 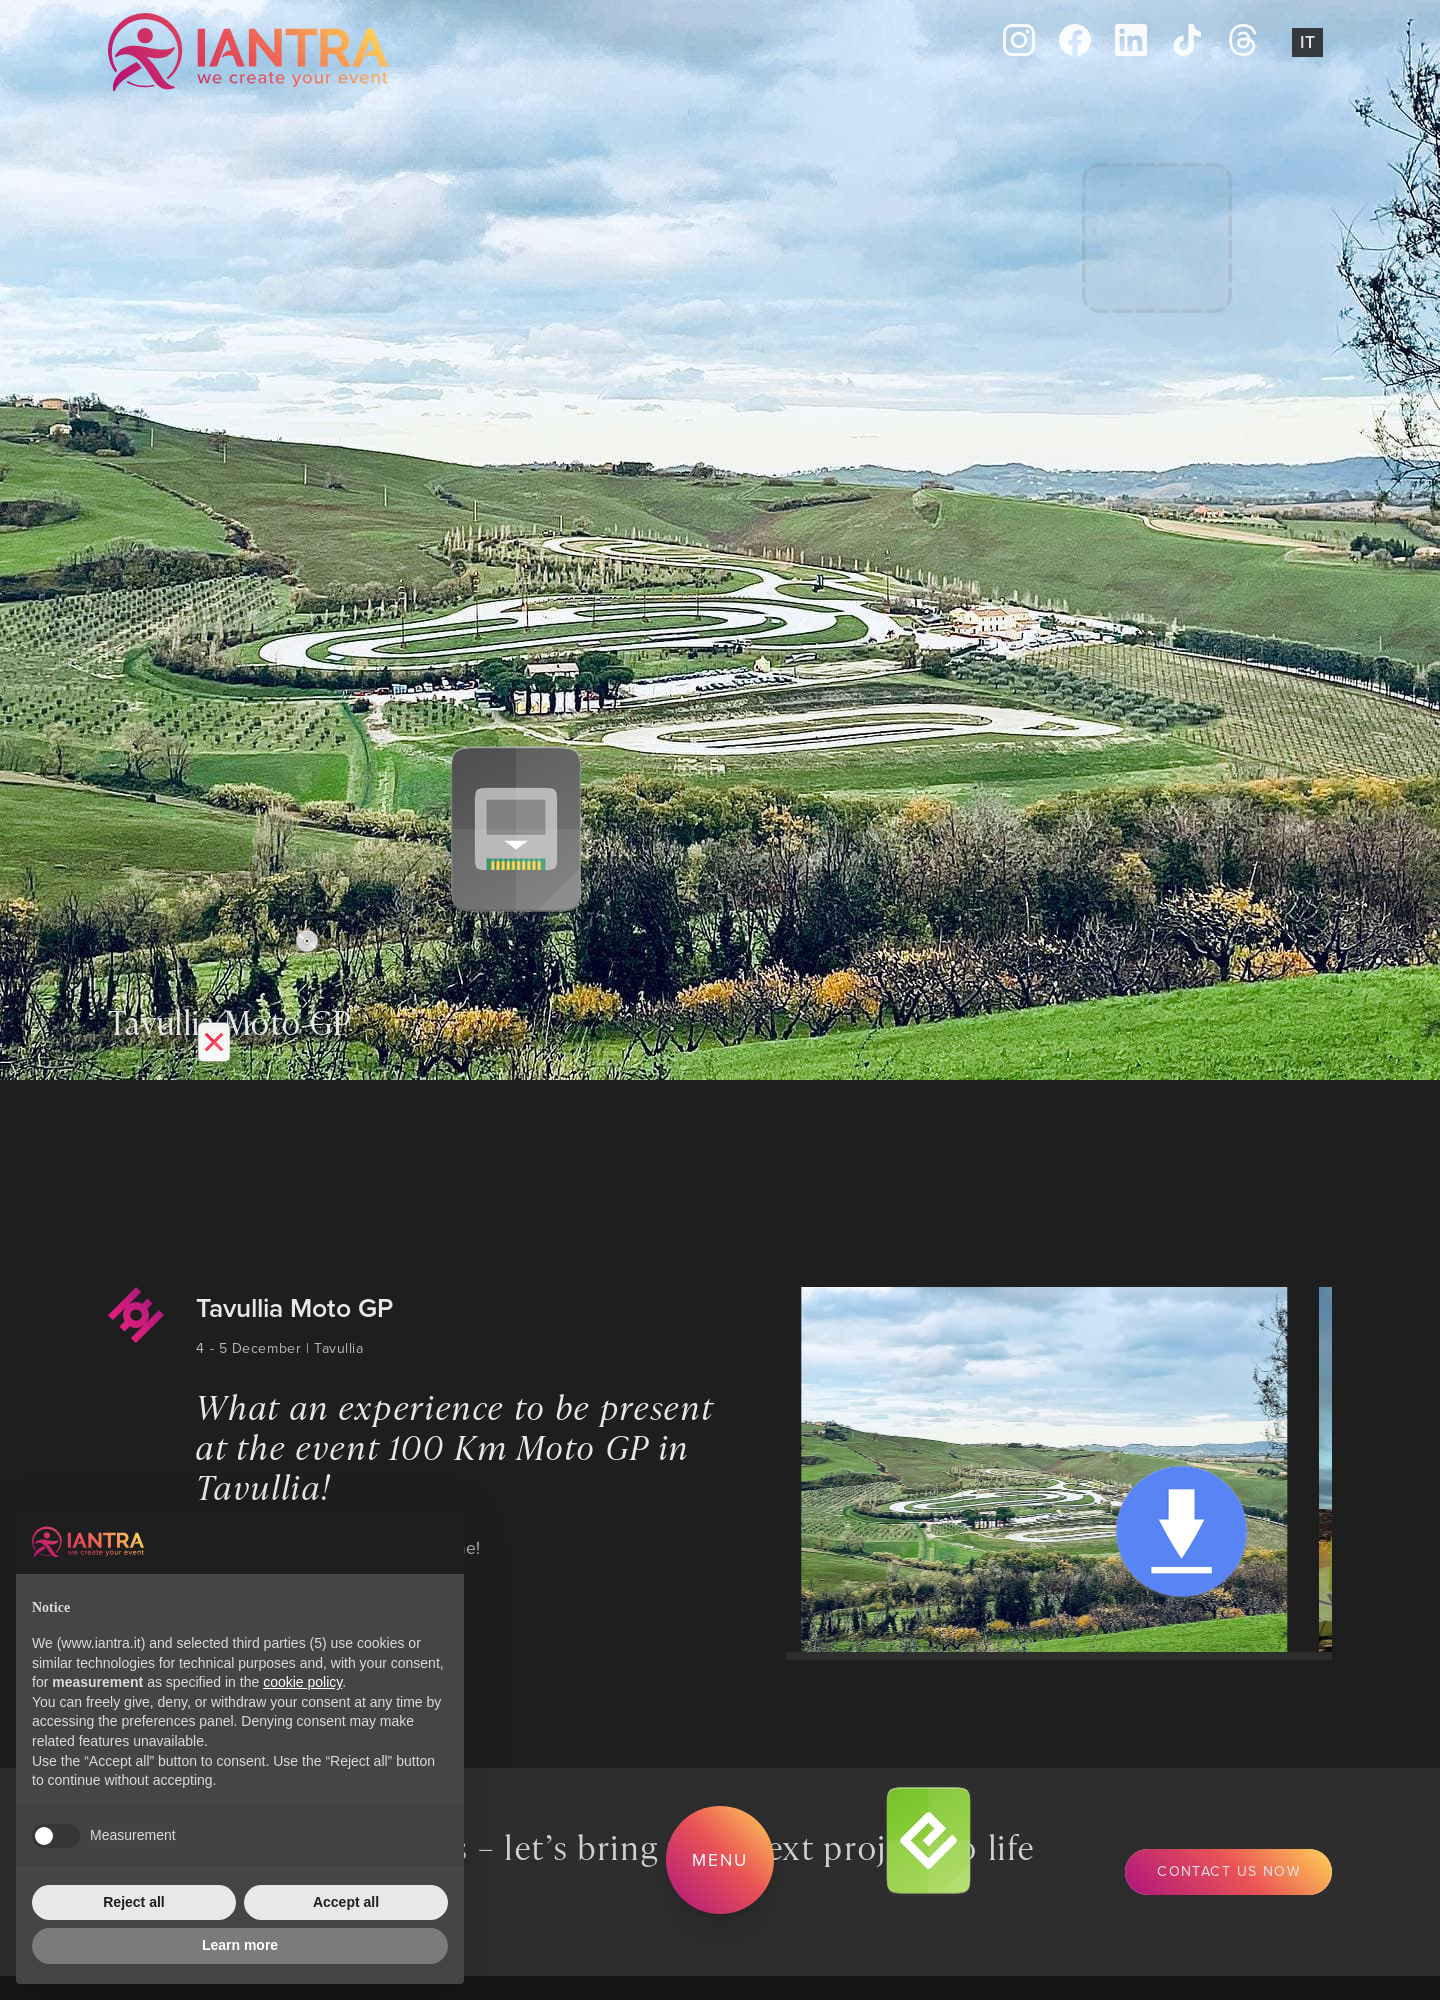 I want to click on represents an unrecognized or unknown file type, so click(x=1157, y=238).